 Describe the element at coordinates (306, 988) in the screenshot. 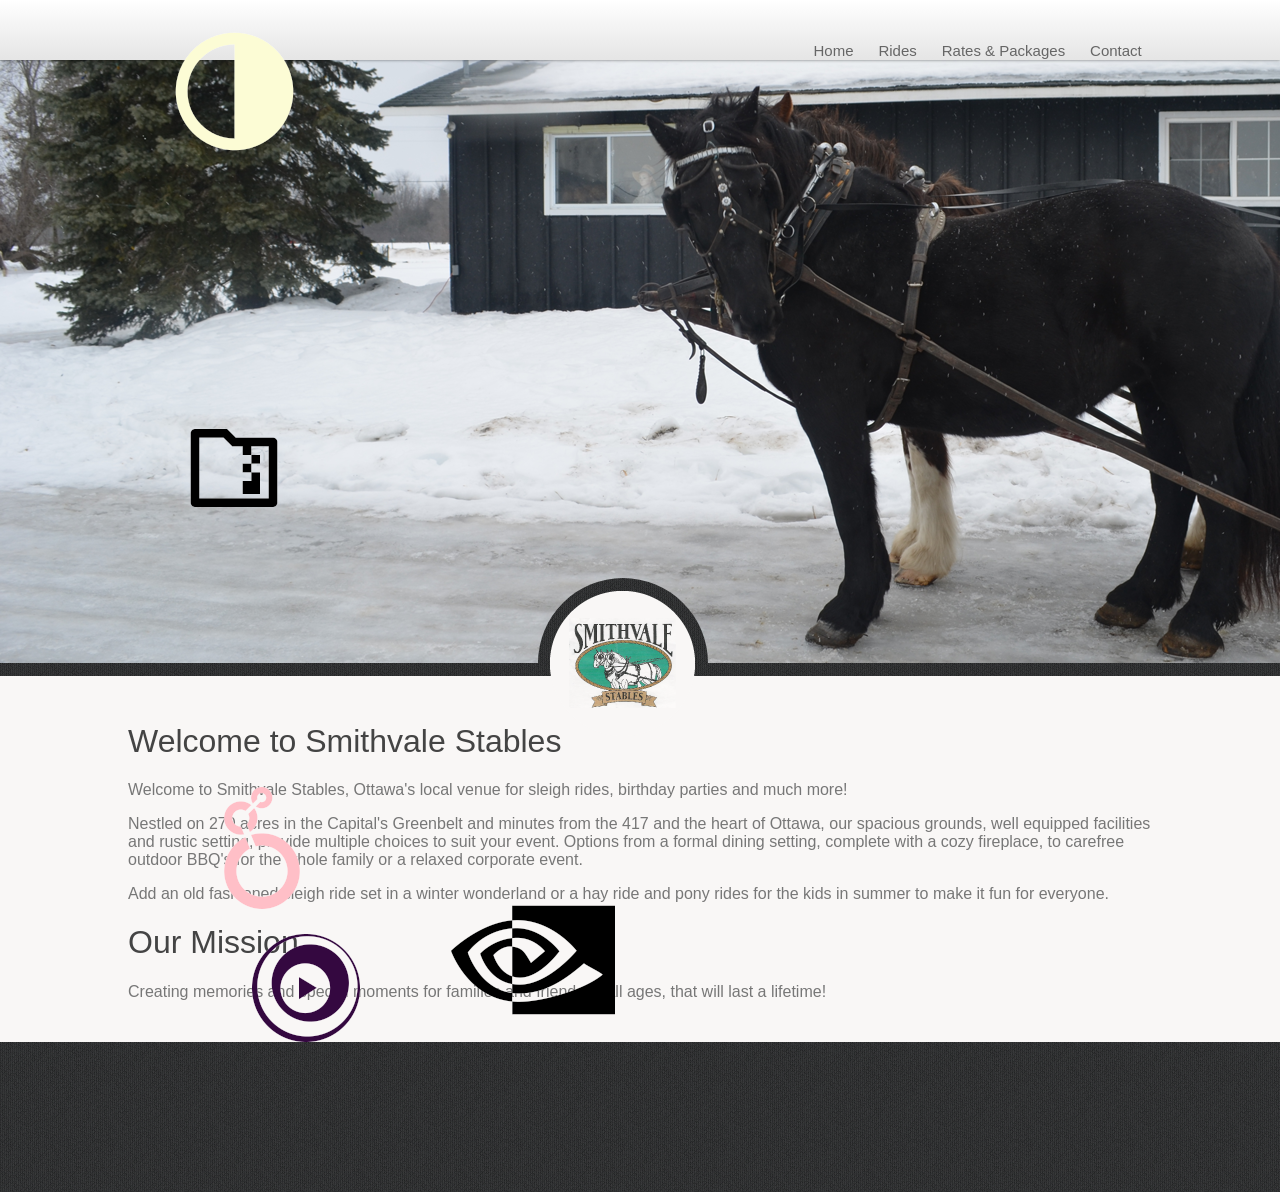

I see `open mpv media player` at that location.